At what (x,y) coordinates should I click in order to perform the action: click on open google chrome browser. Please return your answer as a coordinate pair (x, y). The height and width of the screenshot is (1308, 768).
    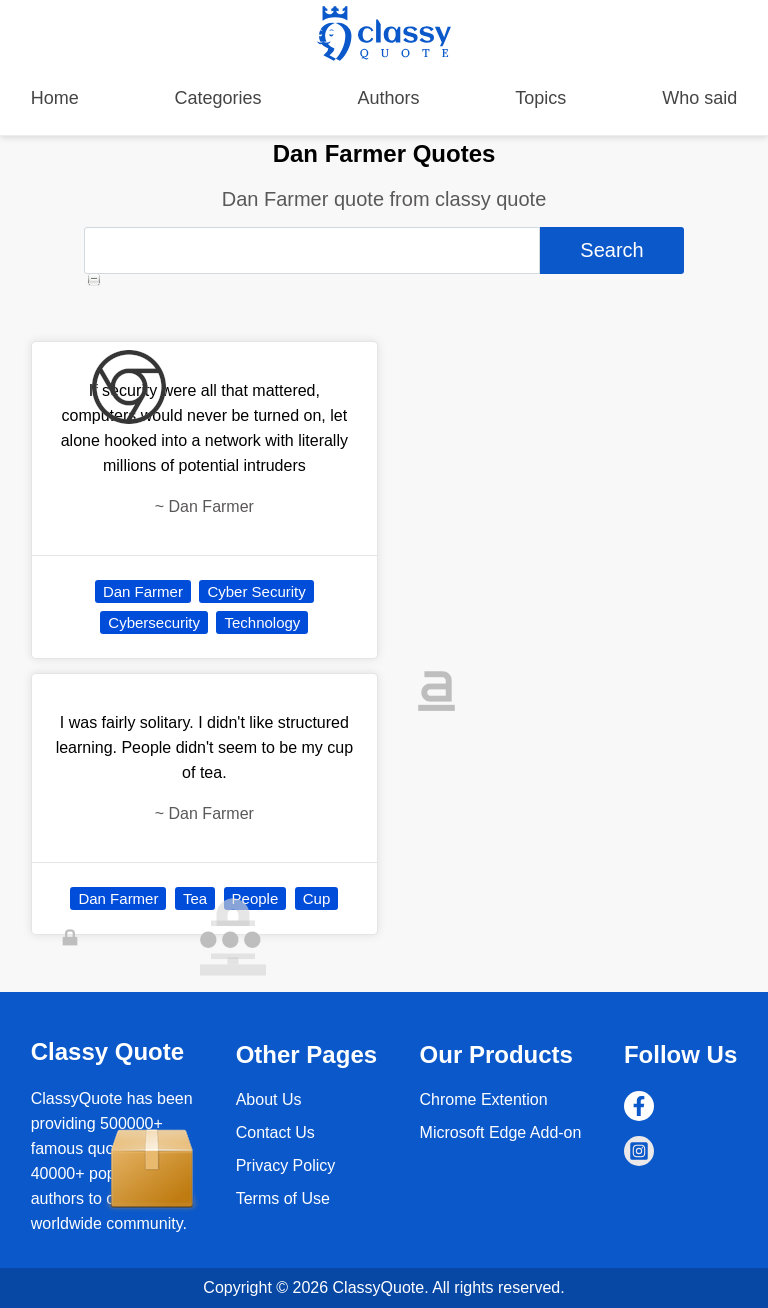
    Looking at the image, I should click on (129, 387).